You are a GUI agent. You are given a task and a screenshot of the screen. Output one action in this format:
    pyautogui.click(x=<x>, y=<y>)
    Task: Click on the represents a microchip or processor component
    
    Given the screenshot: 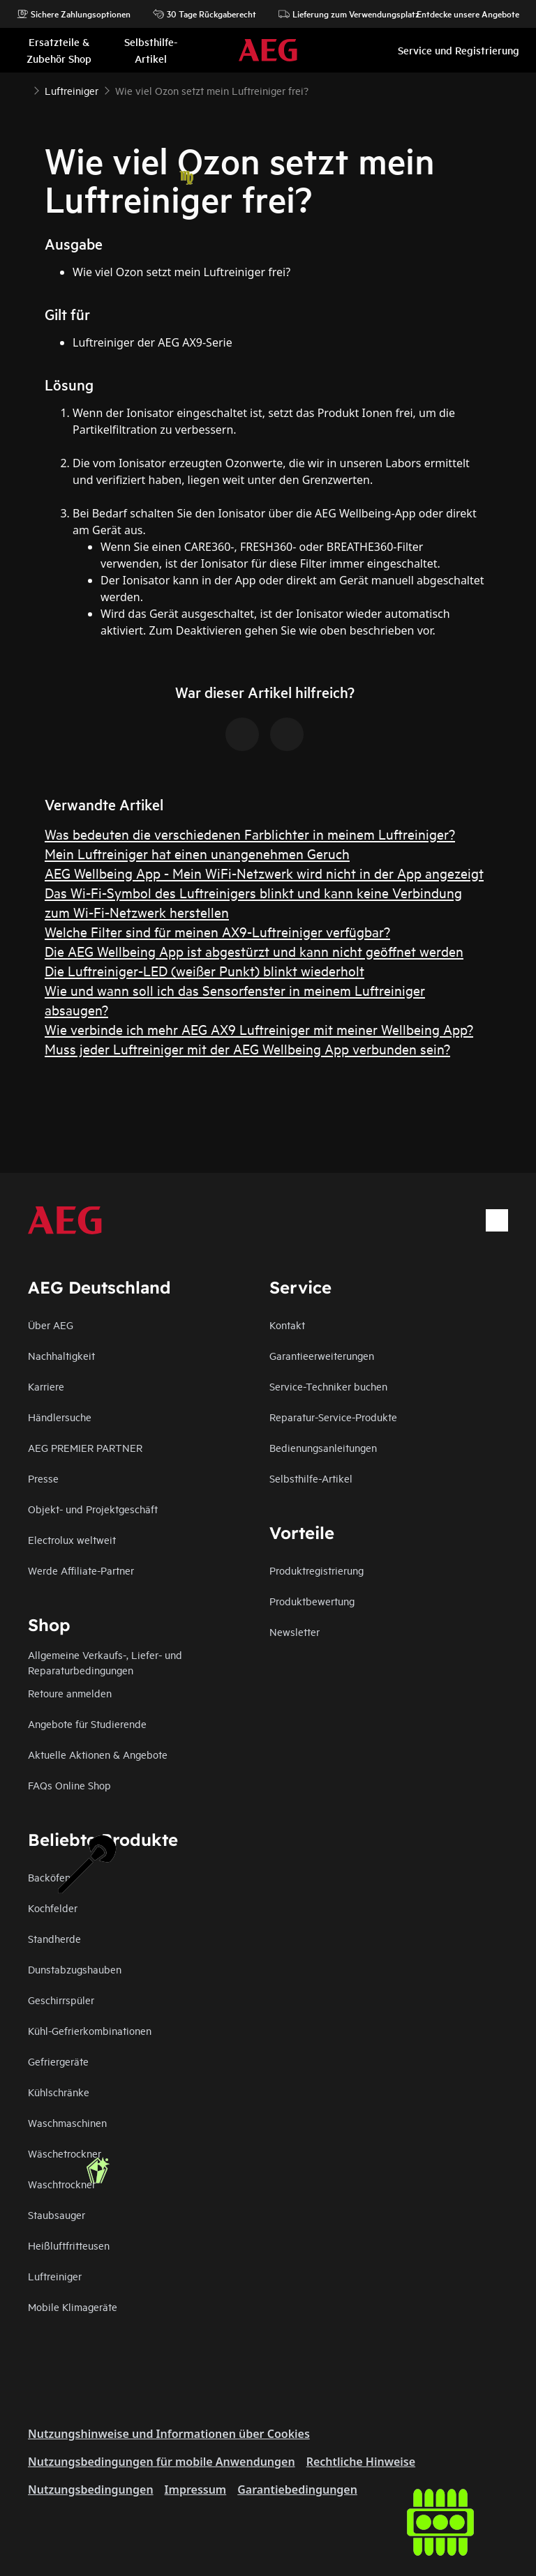 What is the action you would take?
    pyautogui.click(x=440, y=2522)
    